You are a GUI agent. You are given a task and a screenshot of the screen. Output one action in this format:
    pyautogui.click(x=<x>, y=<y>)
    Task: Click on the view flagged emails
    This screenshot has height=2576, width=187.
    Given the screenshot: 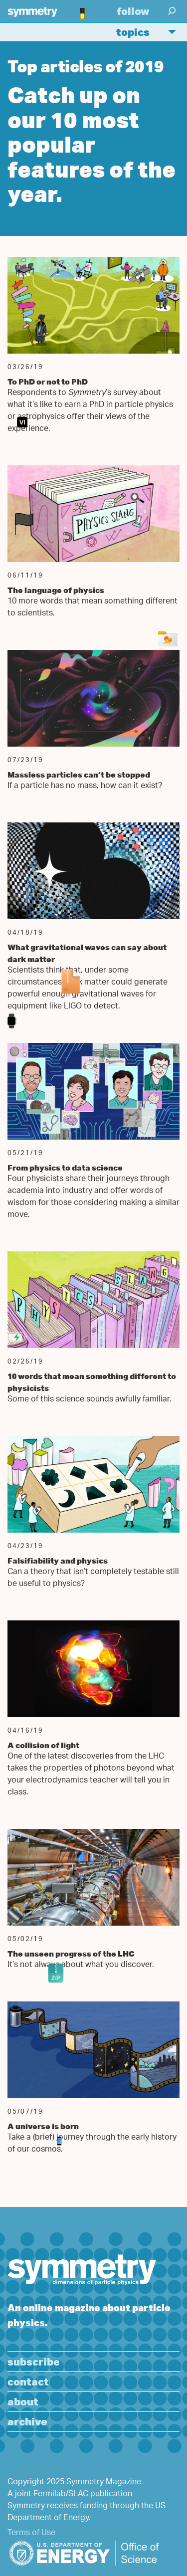 What is the action you would take?
    pyautogui.click(x=24, y=524)
    